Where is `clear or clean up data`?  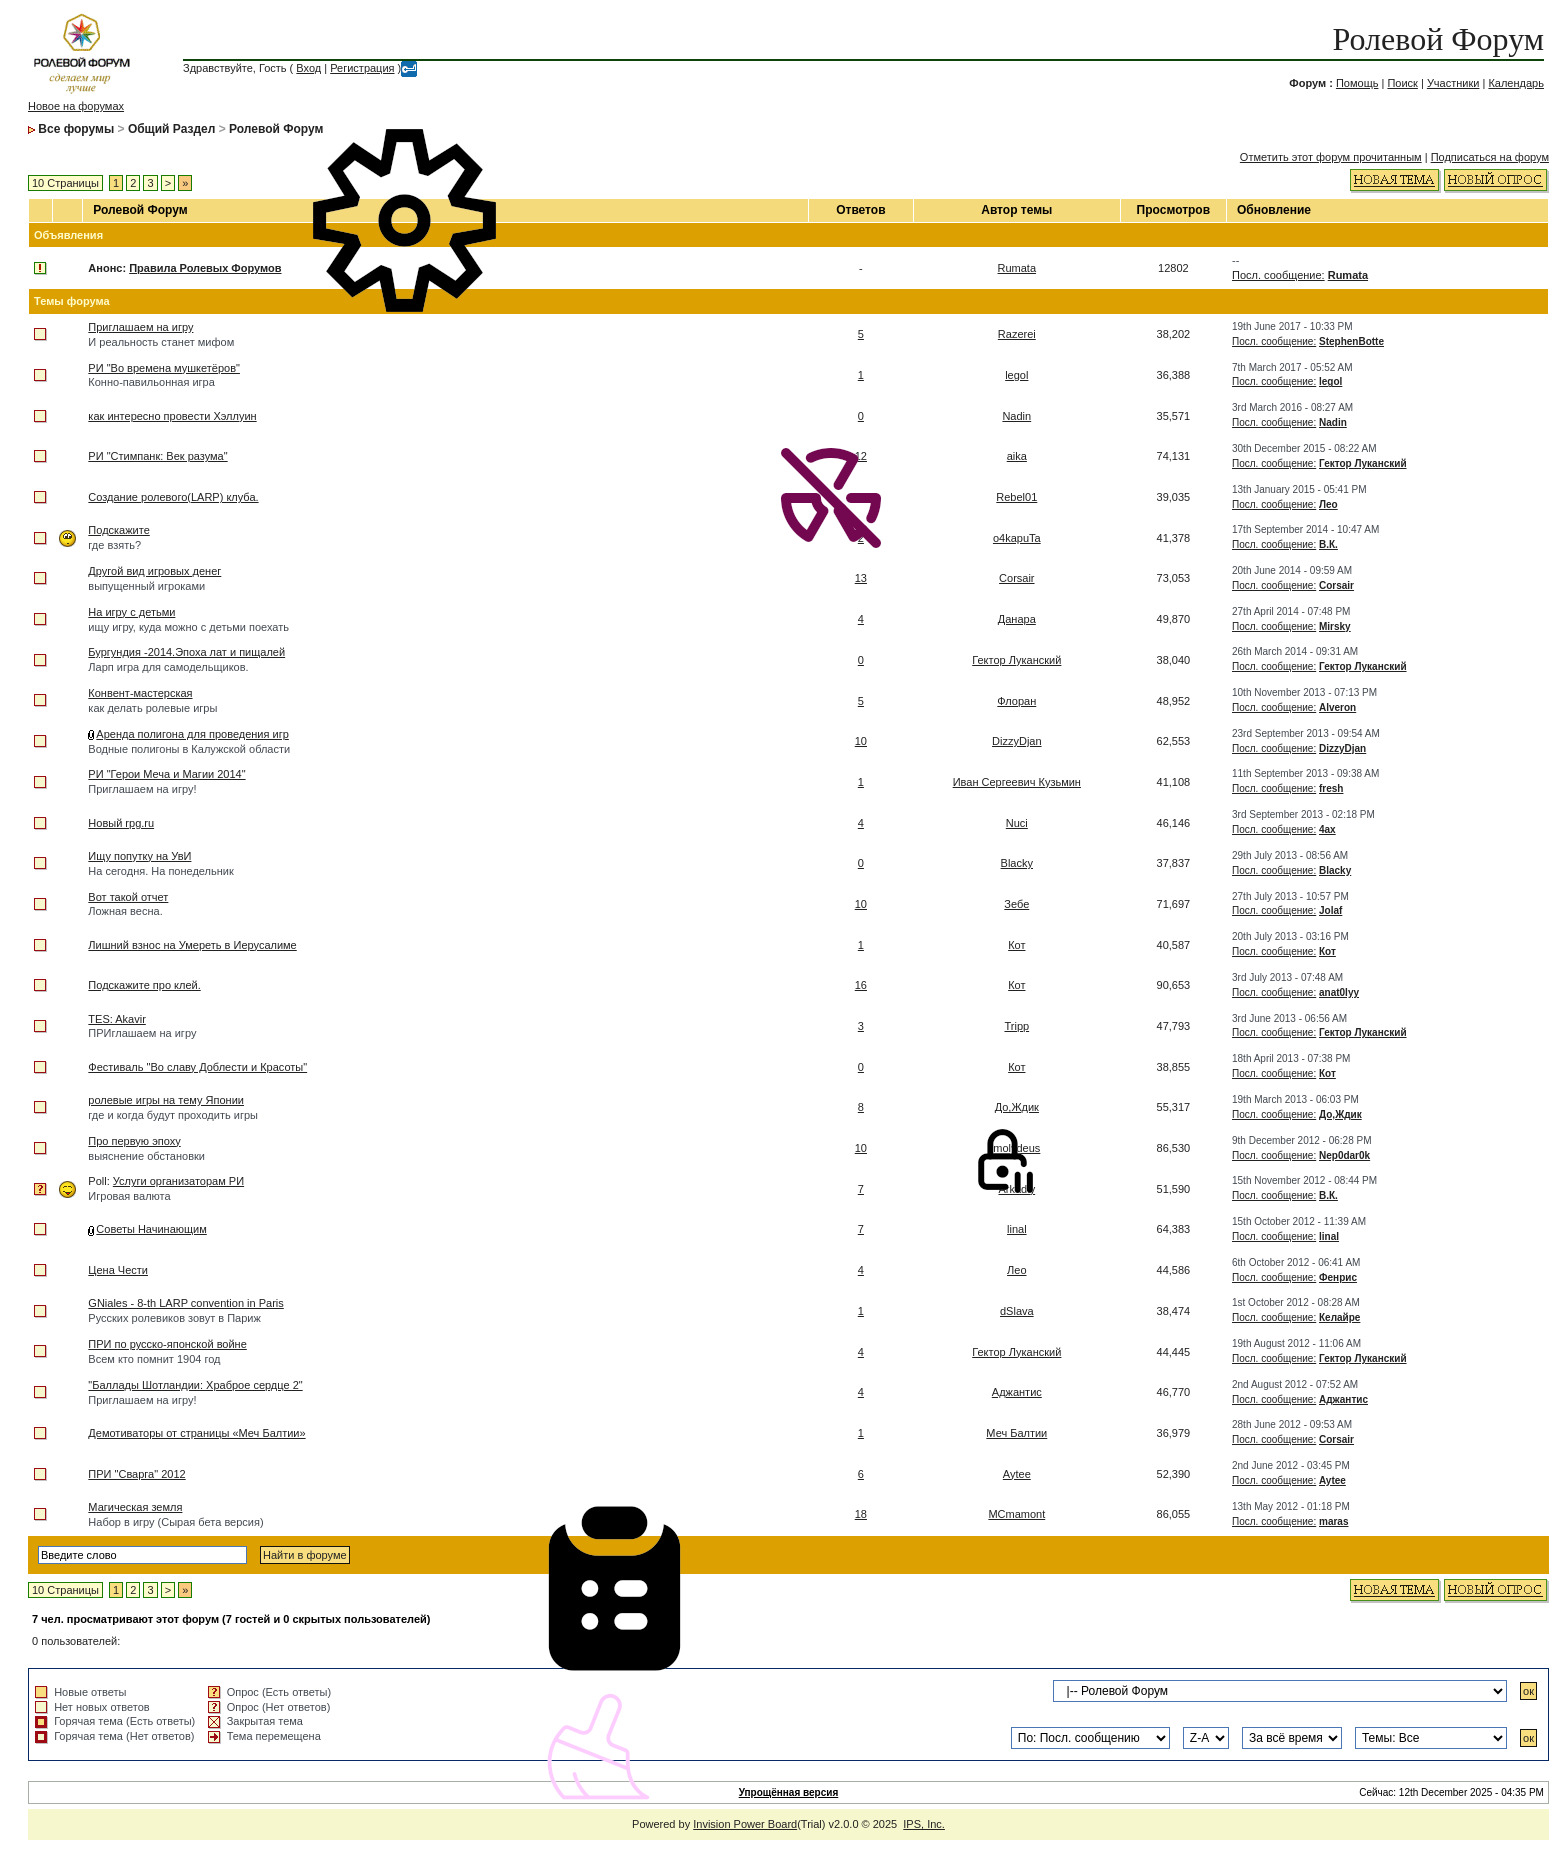
clear or clean up data is located at coordinates (596, 1750).